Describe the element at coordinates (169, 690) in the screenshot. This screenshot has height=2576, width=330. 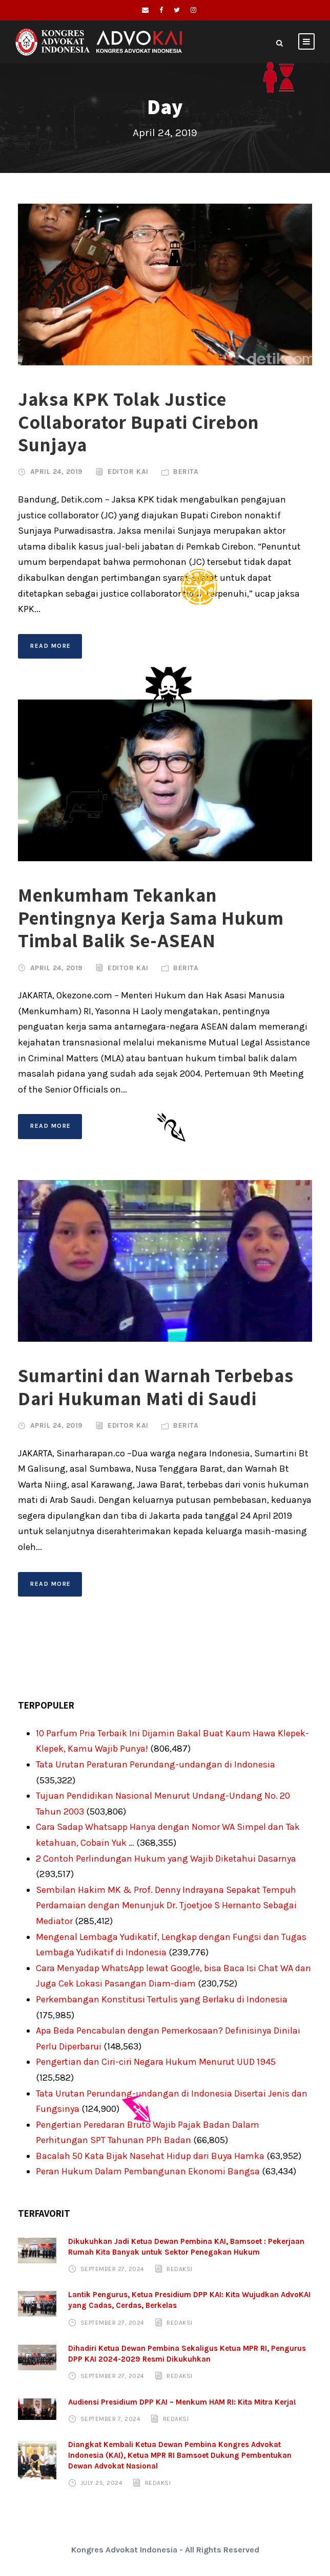
I see `wisdom or knowledge stat indicator` at that location.